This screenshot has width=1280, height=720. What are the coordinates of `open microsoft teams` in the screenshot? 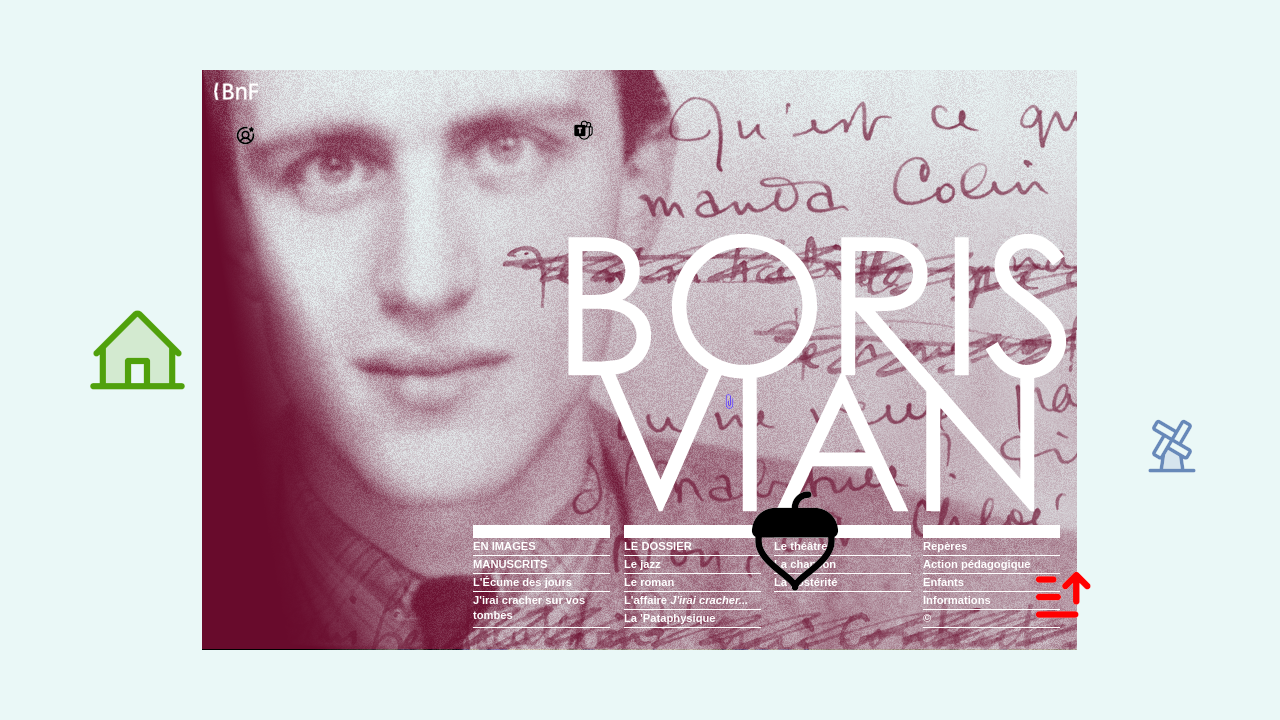 It's located at (583, 130).